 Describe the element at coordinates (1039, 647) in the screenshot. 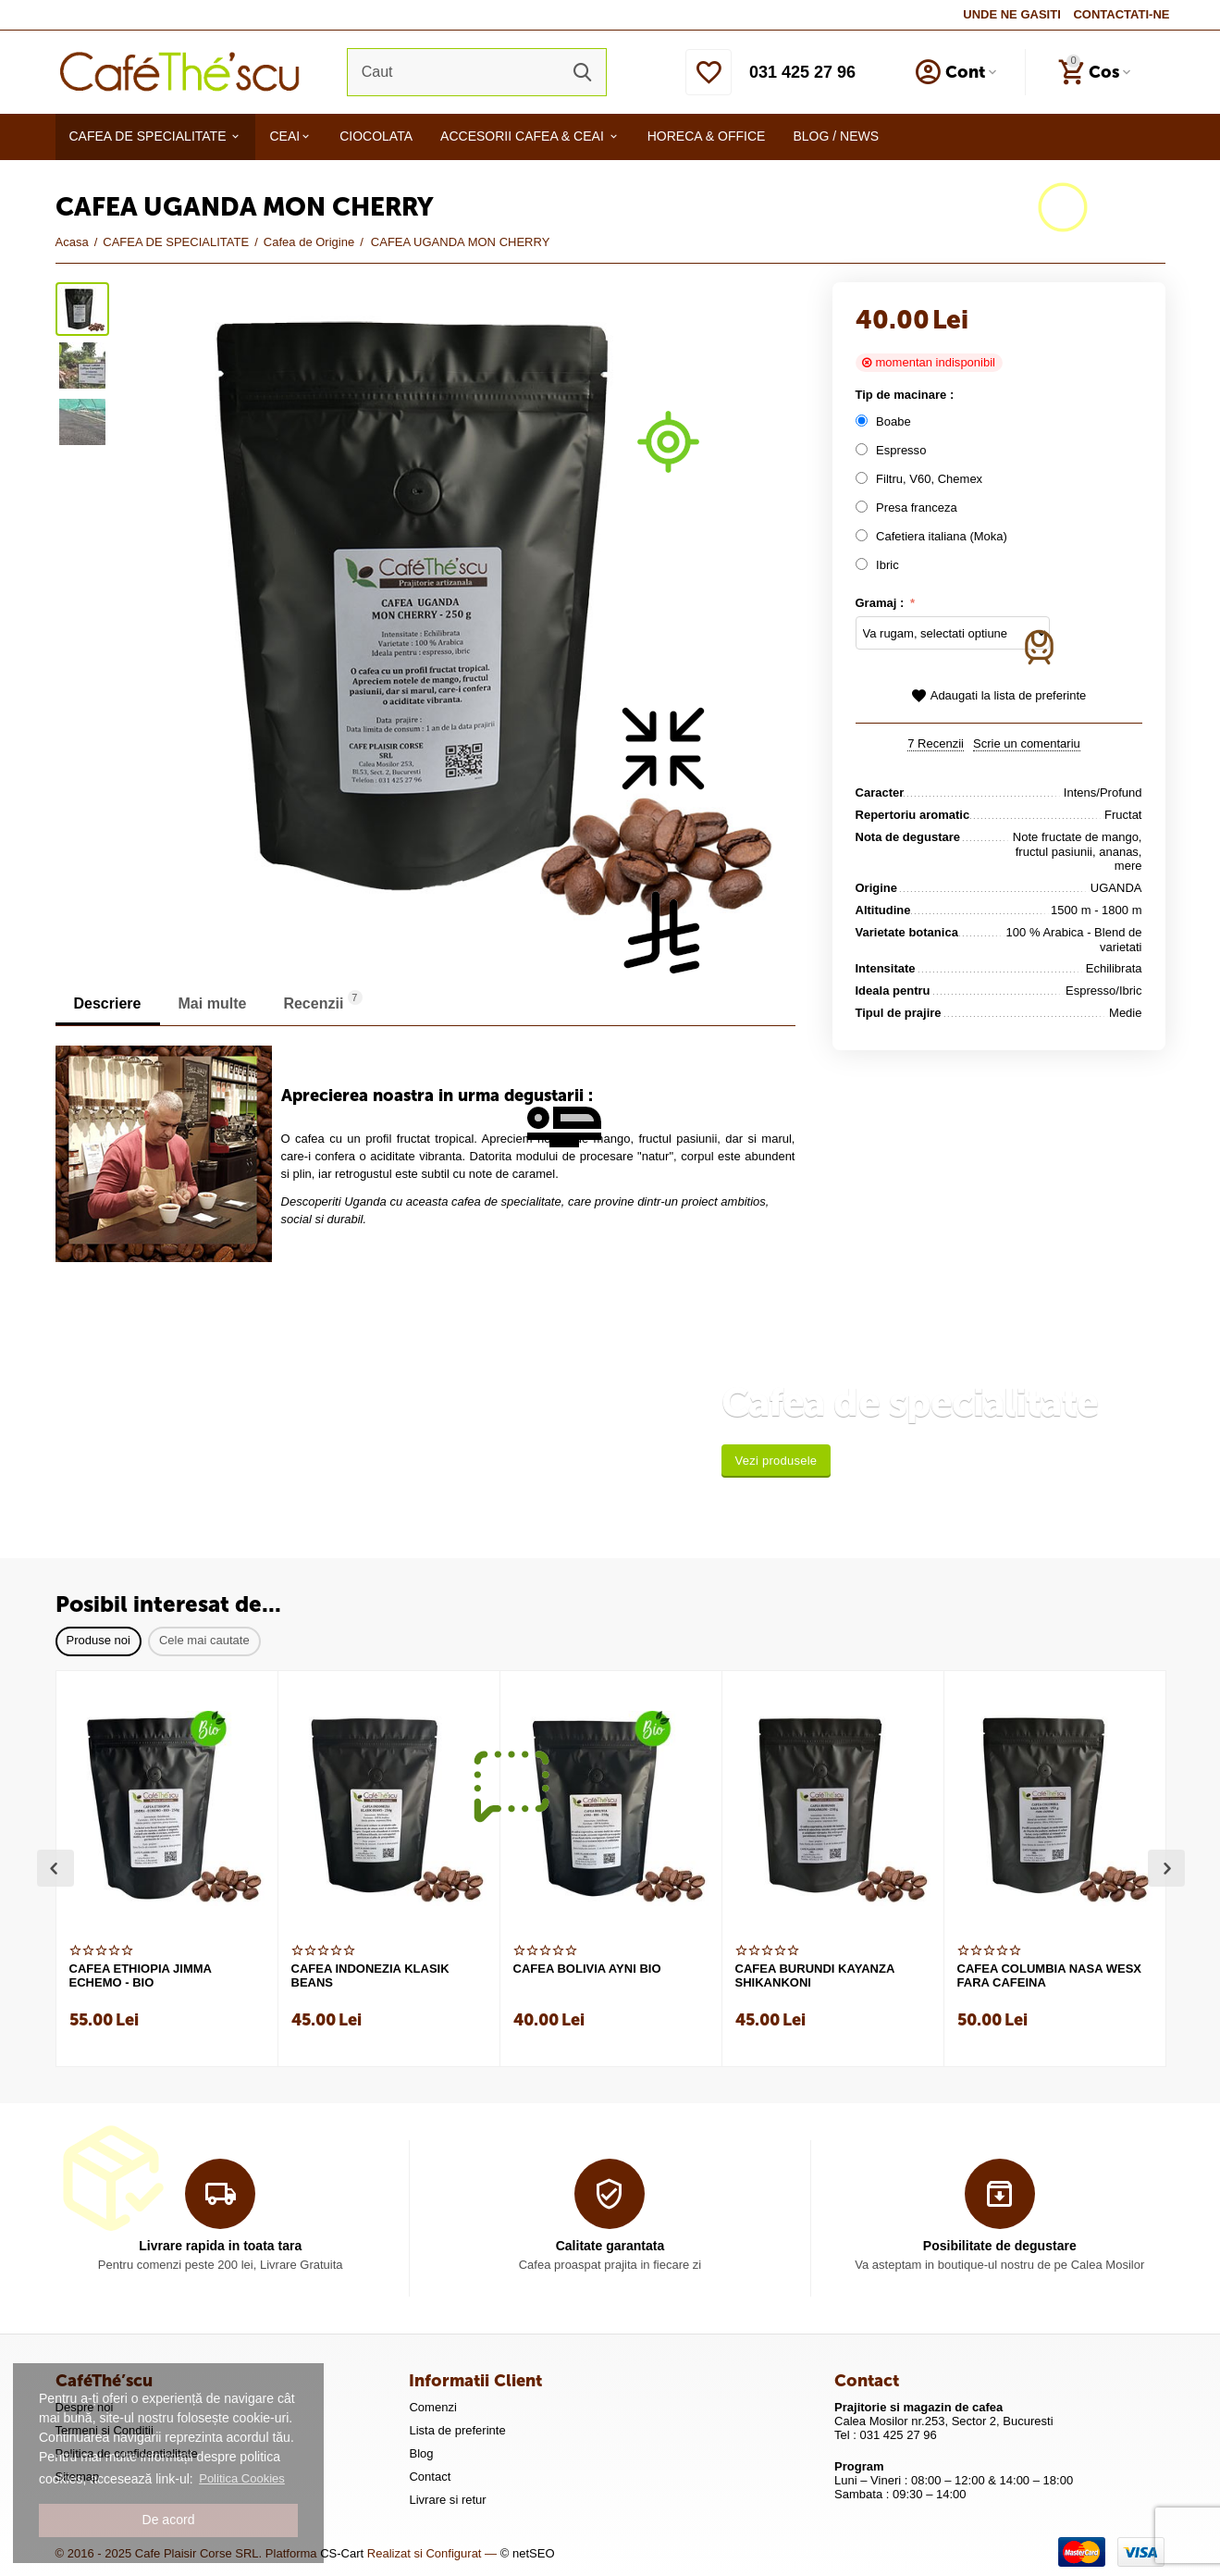

I see `view train or rail transit options` at that location.